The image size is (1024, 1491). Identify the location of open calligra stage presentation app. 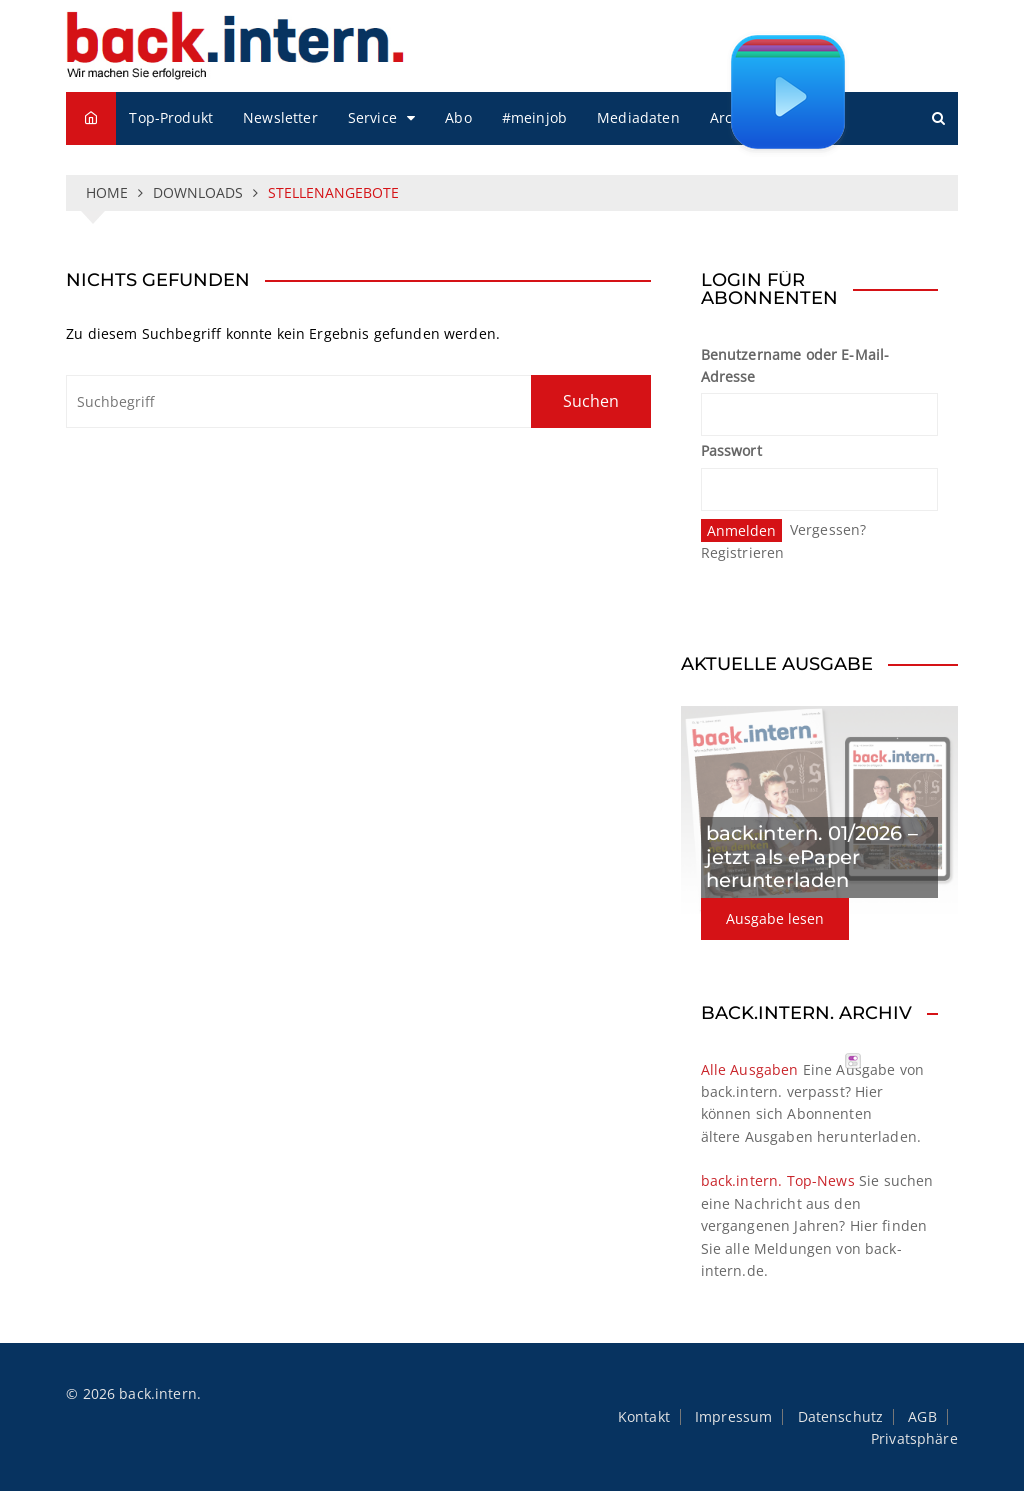
(788, 92).